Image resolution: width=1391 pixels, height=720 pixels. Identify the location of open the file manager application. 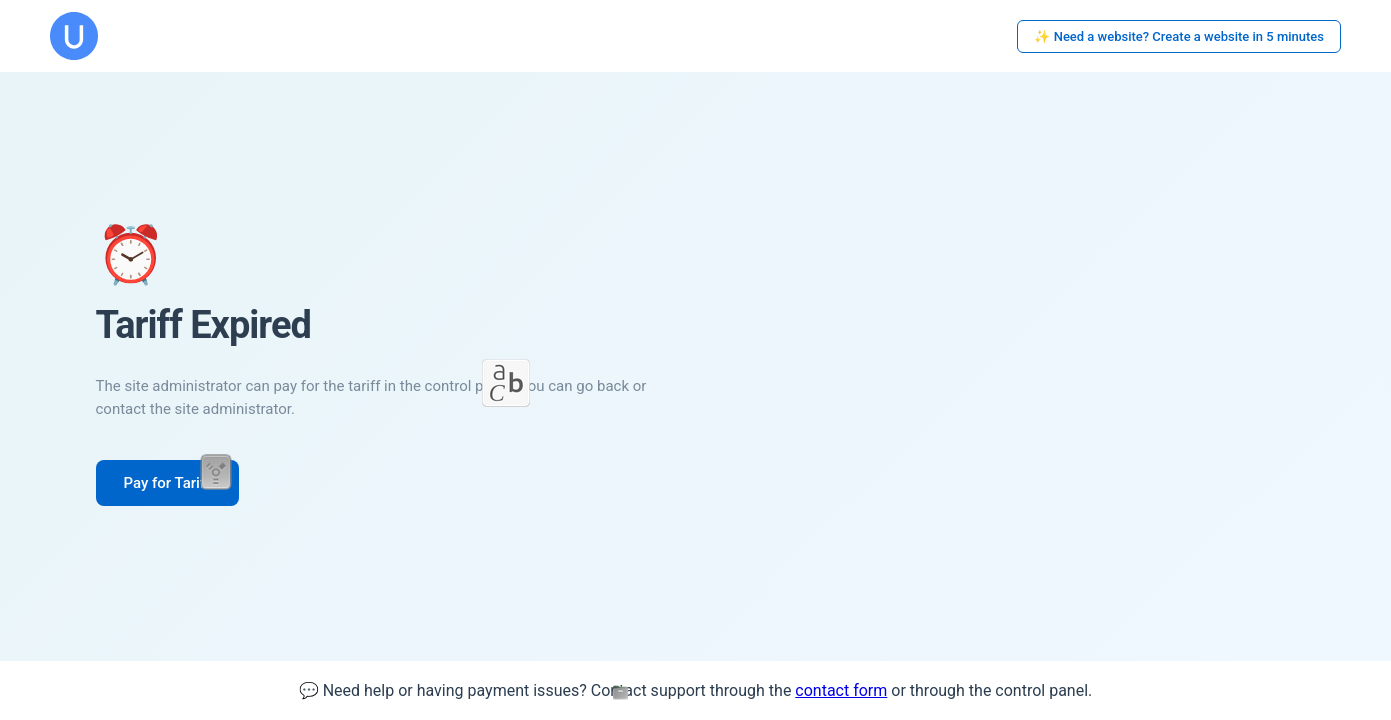
(620, 692).